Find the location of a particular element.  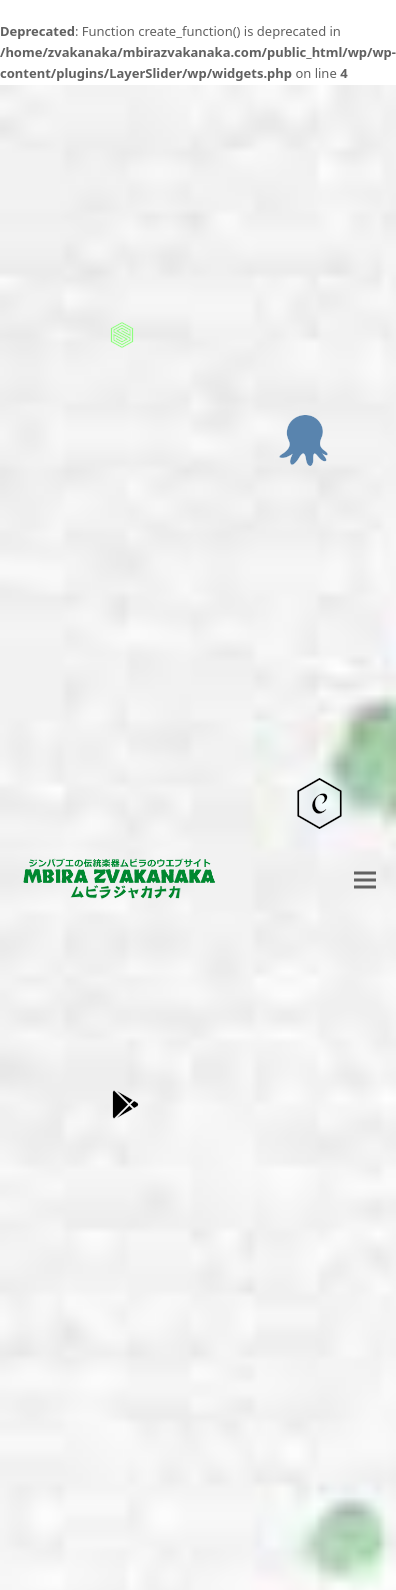

open the Chai app is located at coordinates (319, 803).